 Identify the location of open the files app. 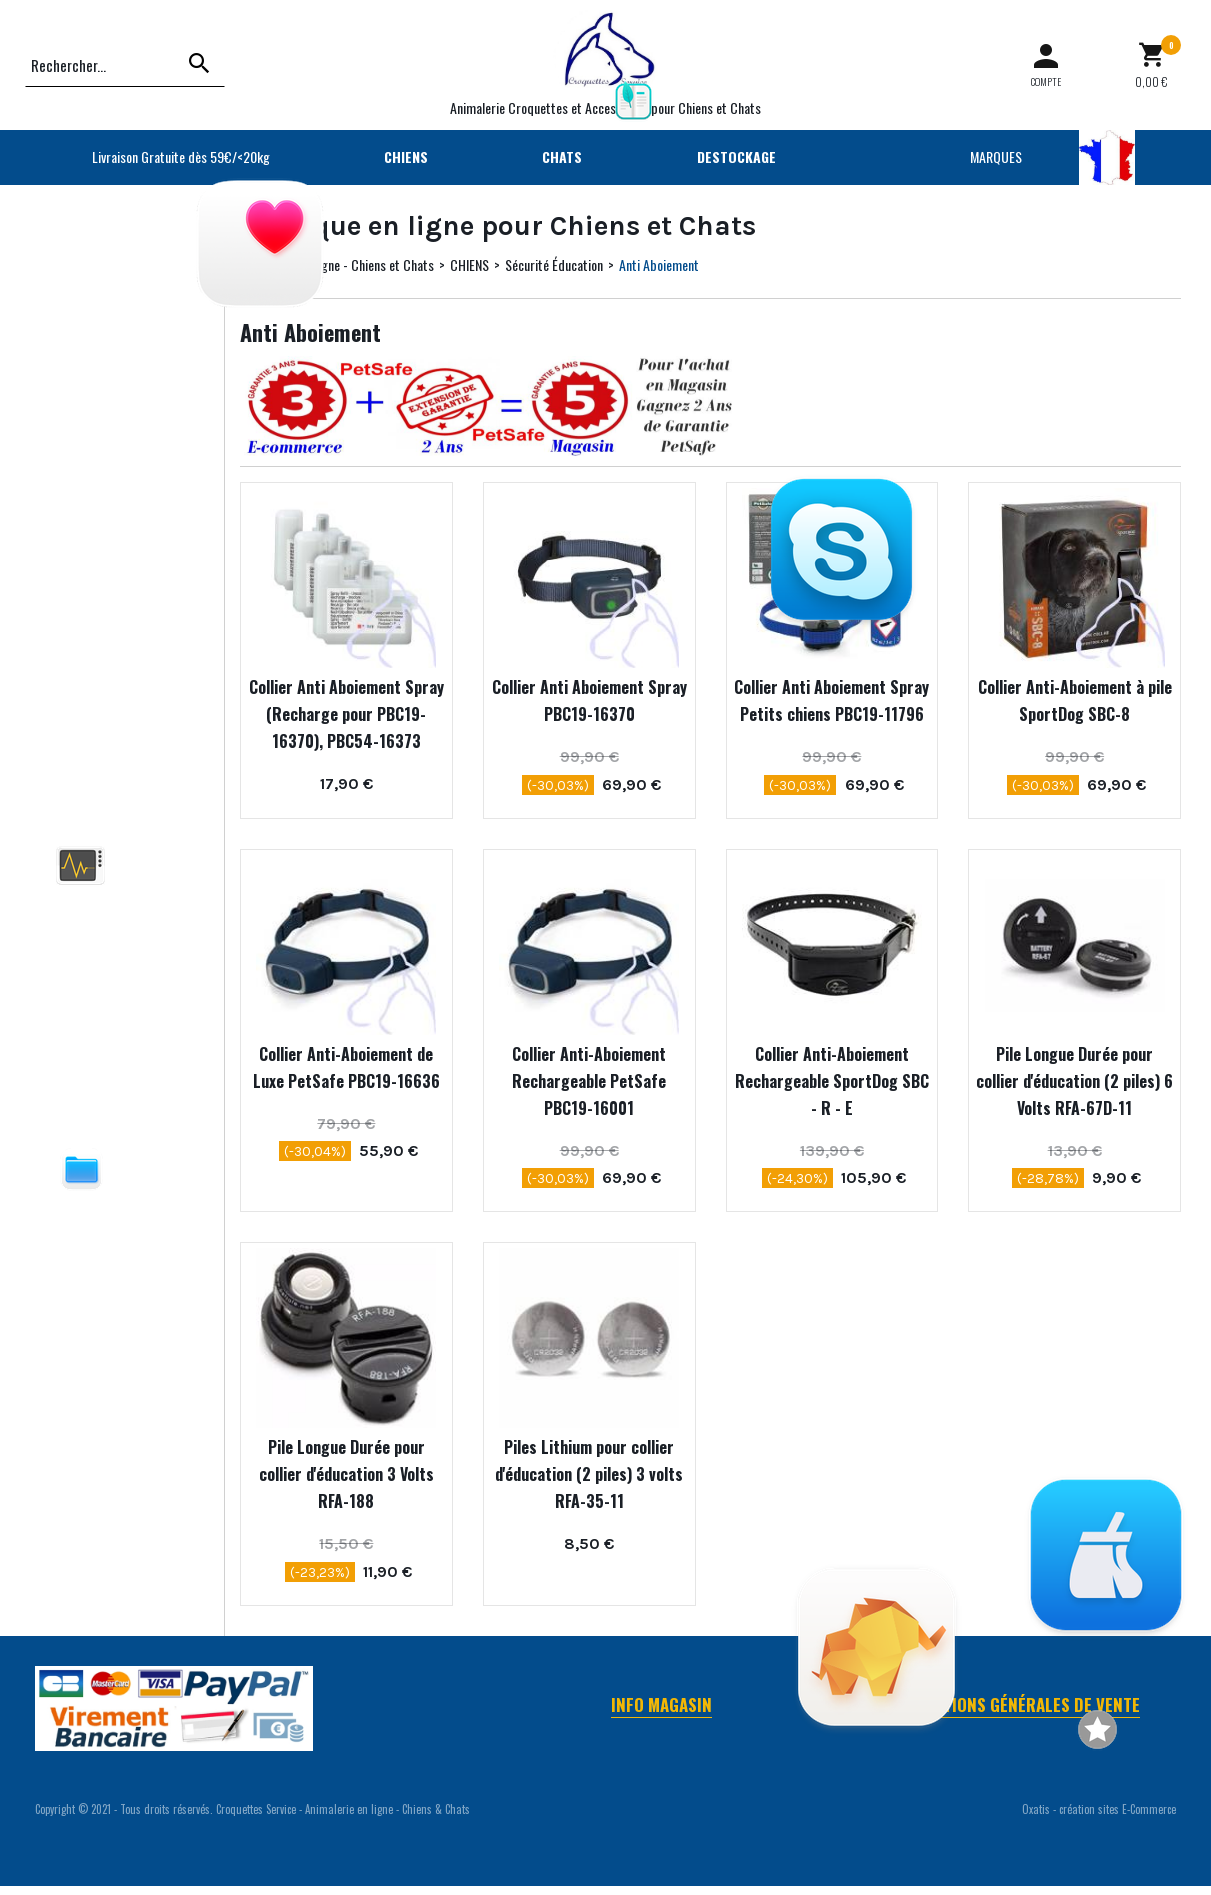
(81, 1169).